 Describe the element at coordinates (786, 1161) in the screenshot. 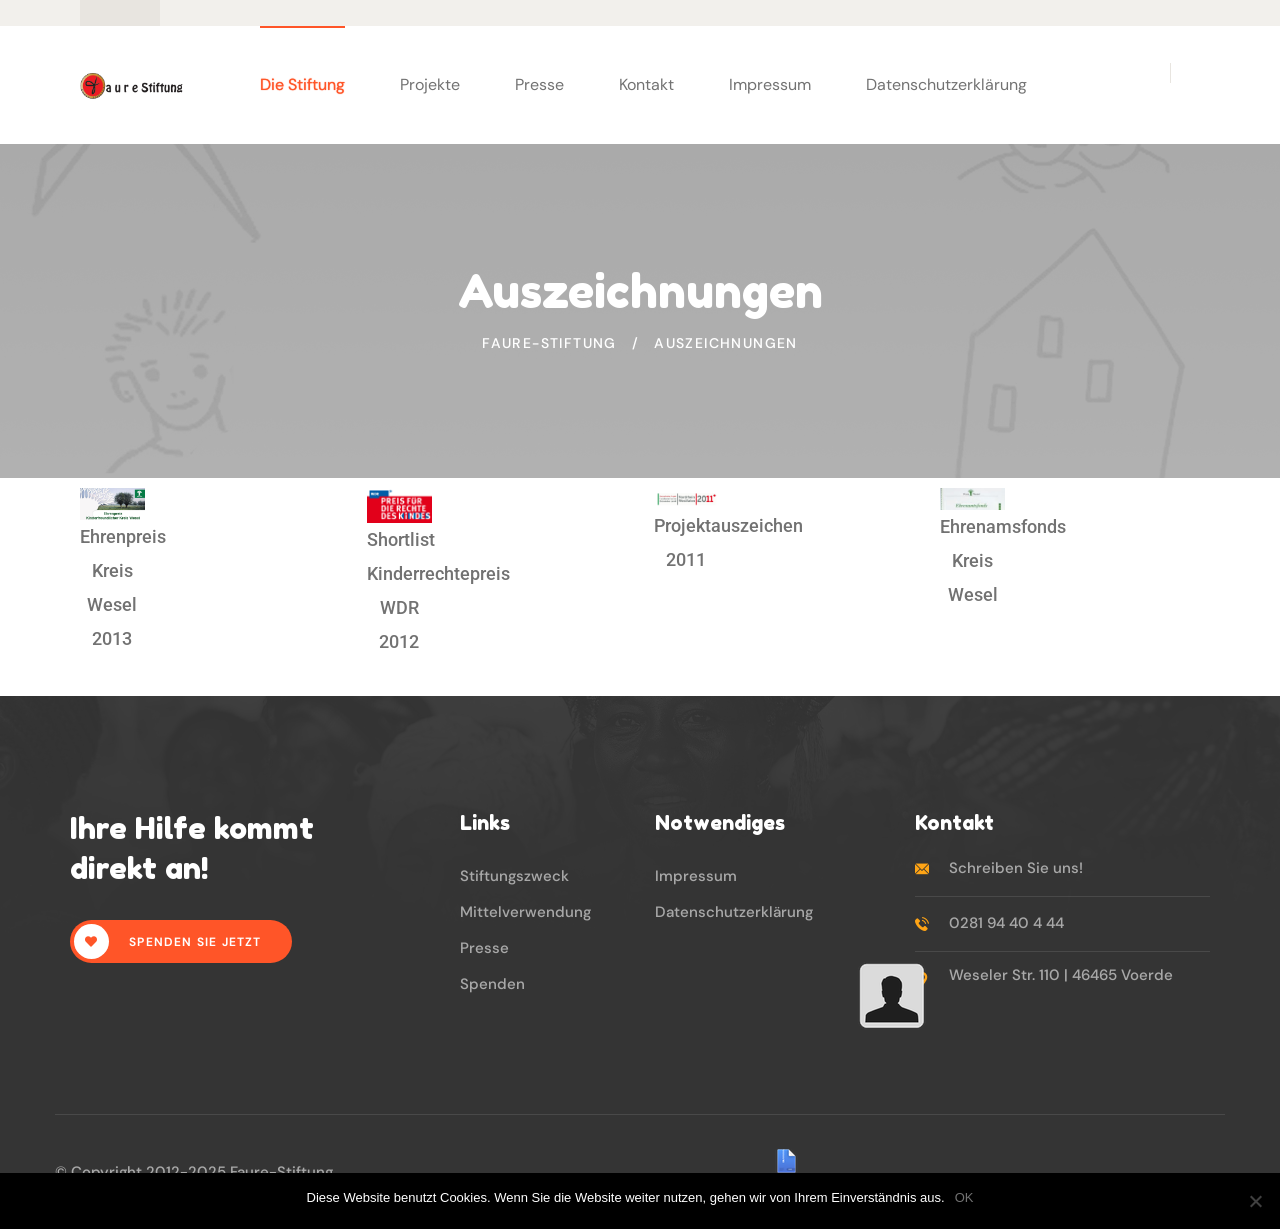

I see `a virtualbox virtual hard disk file` at that location.